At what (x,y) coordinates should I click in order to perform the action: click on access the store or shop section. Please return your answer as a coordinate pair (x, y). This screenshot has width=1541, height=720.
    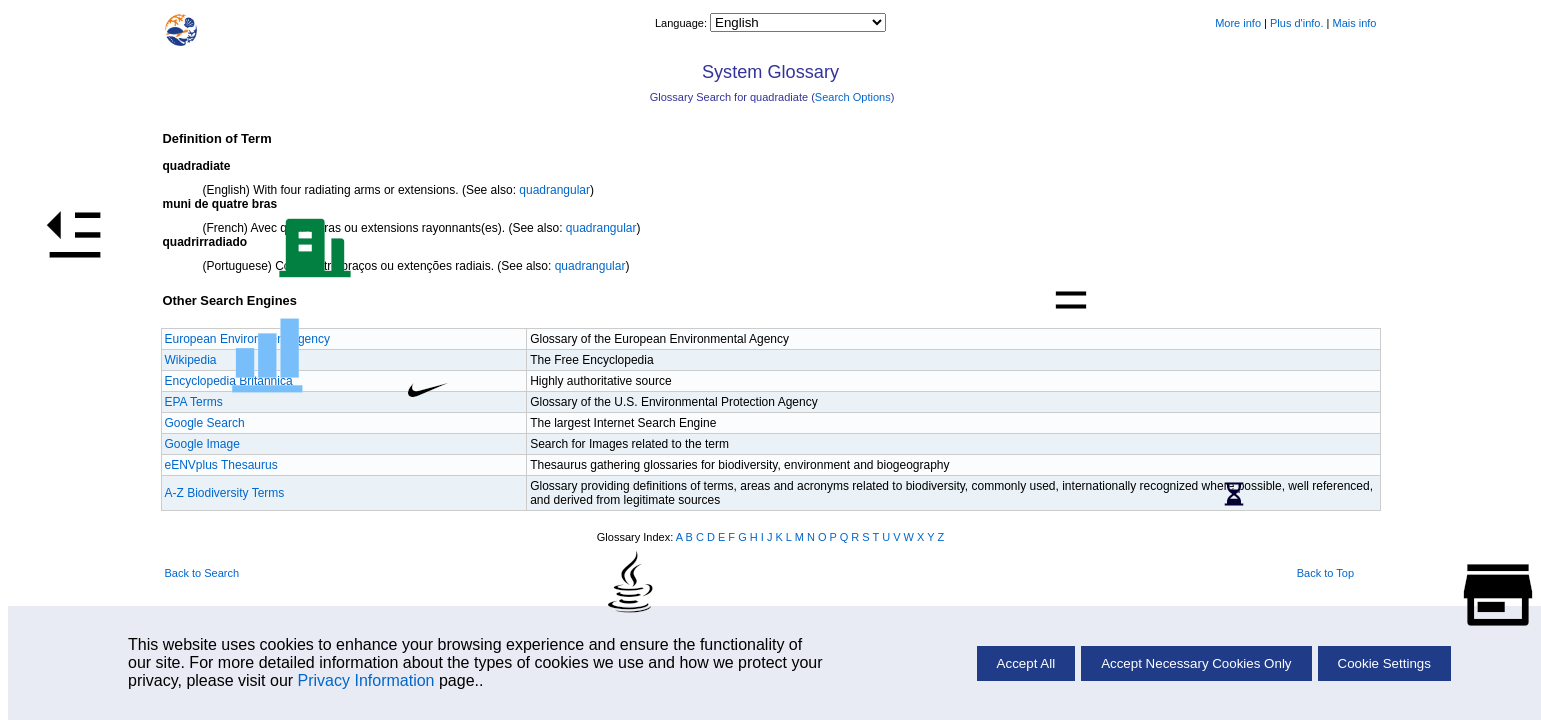
    Looking at the image, I should click on (1498, 595).